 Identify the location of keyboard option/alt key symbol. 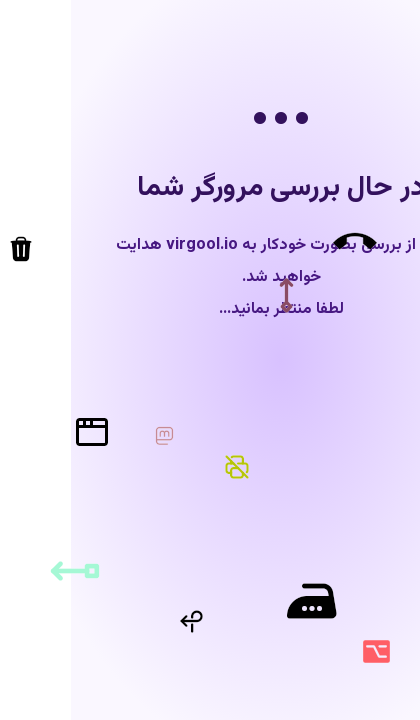
(376, 651).